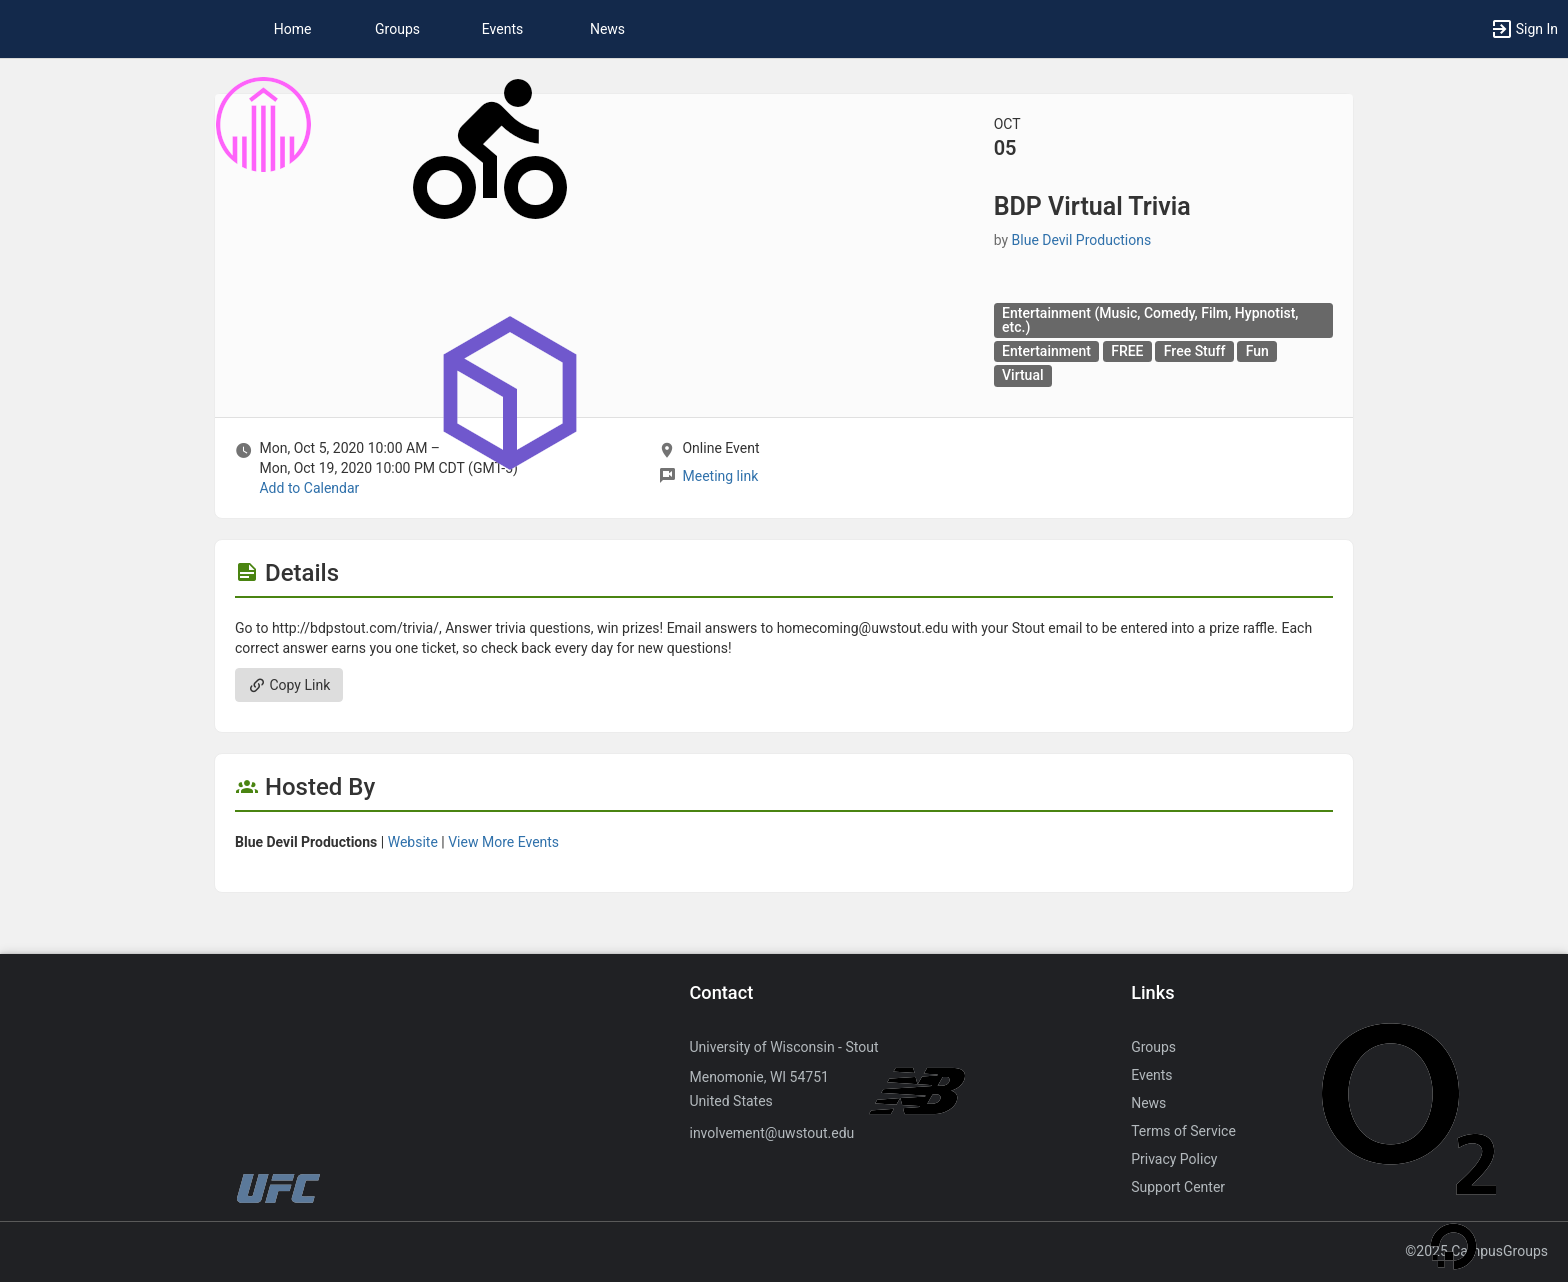 The height and width of the screenshot is (1282, 1568). Describe the element at coordinates (1409, 1109) in the screenshot. I see `O2 telecommunications brand logo` at that location.